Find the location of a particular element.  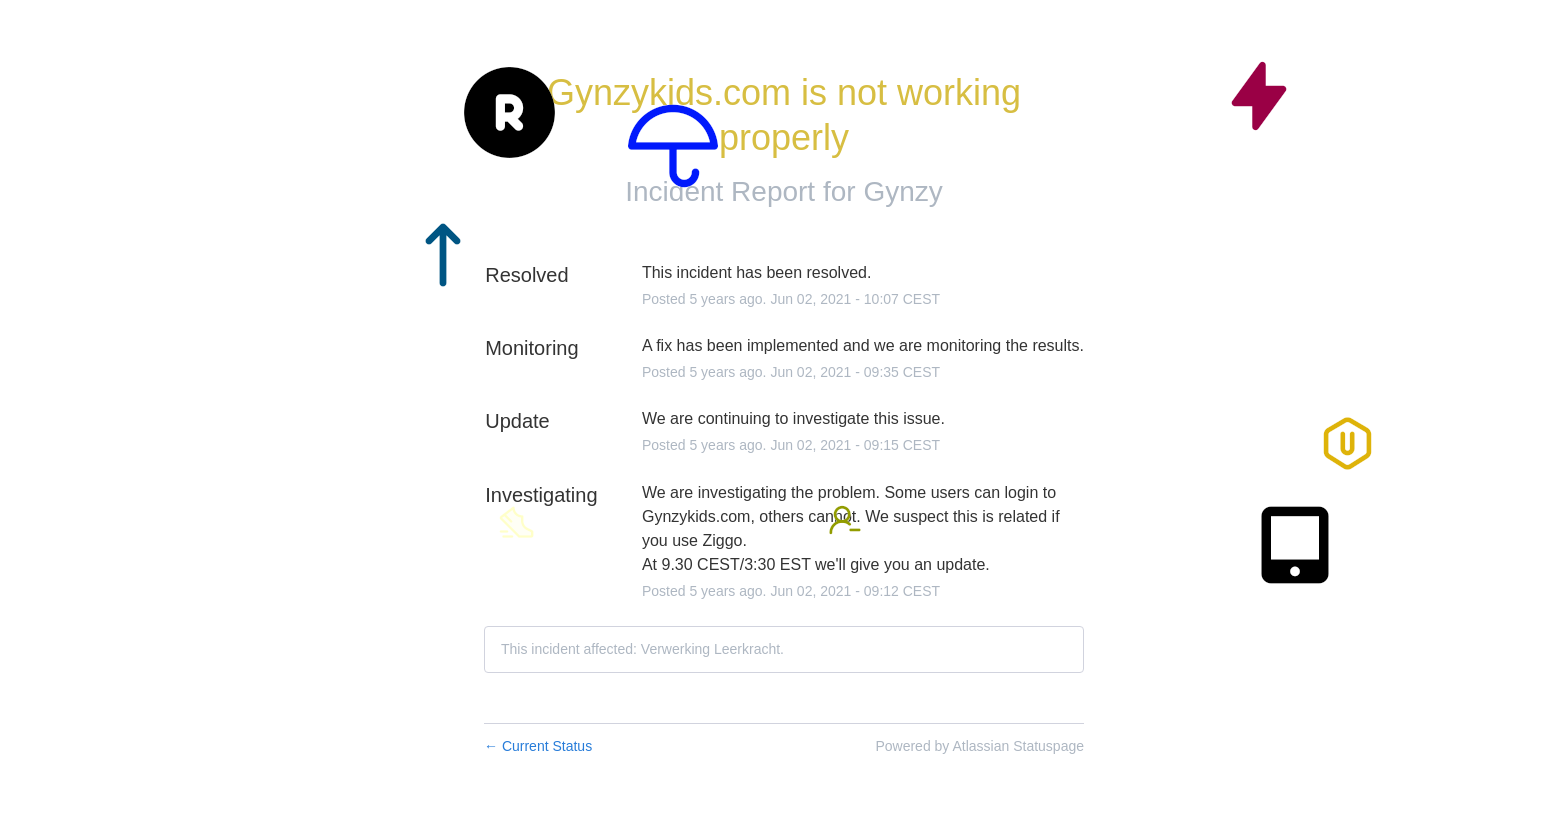

view weather protection or rain forecast is located at coordinates (673, 146).